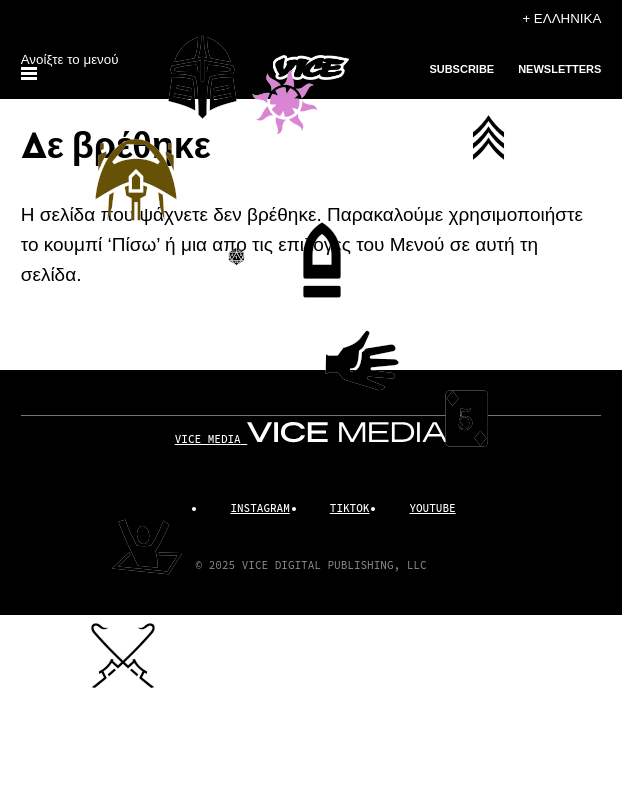  What do you see at coordinates (147, 547) in the screenshot?
I see `access a hidden passage or secret area` at bounding box center [147, 547].